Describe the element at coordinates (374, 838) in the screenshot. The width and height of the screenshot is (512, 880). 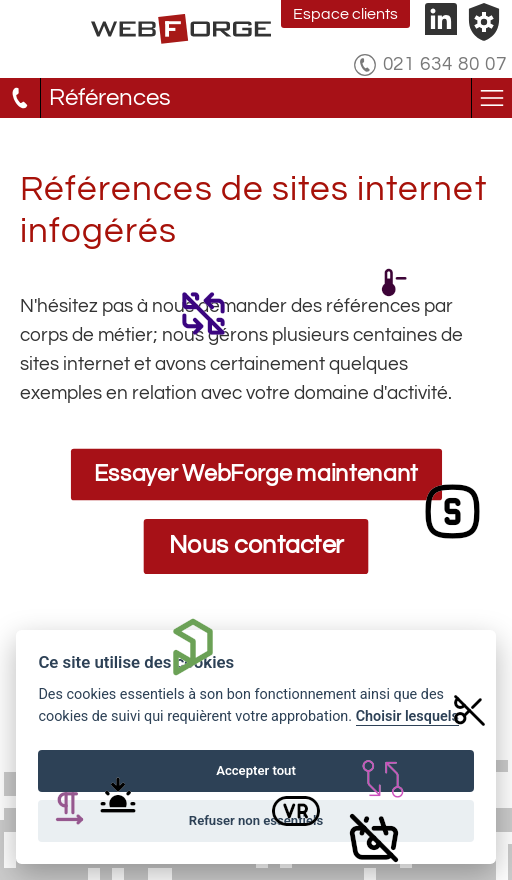
I see `item unavailable for purchase` at that location.